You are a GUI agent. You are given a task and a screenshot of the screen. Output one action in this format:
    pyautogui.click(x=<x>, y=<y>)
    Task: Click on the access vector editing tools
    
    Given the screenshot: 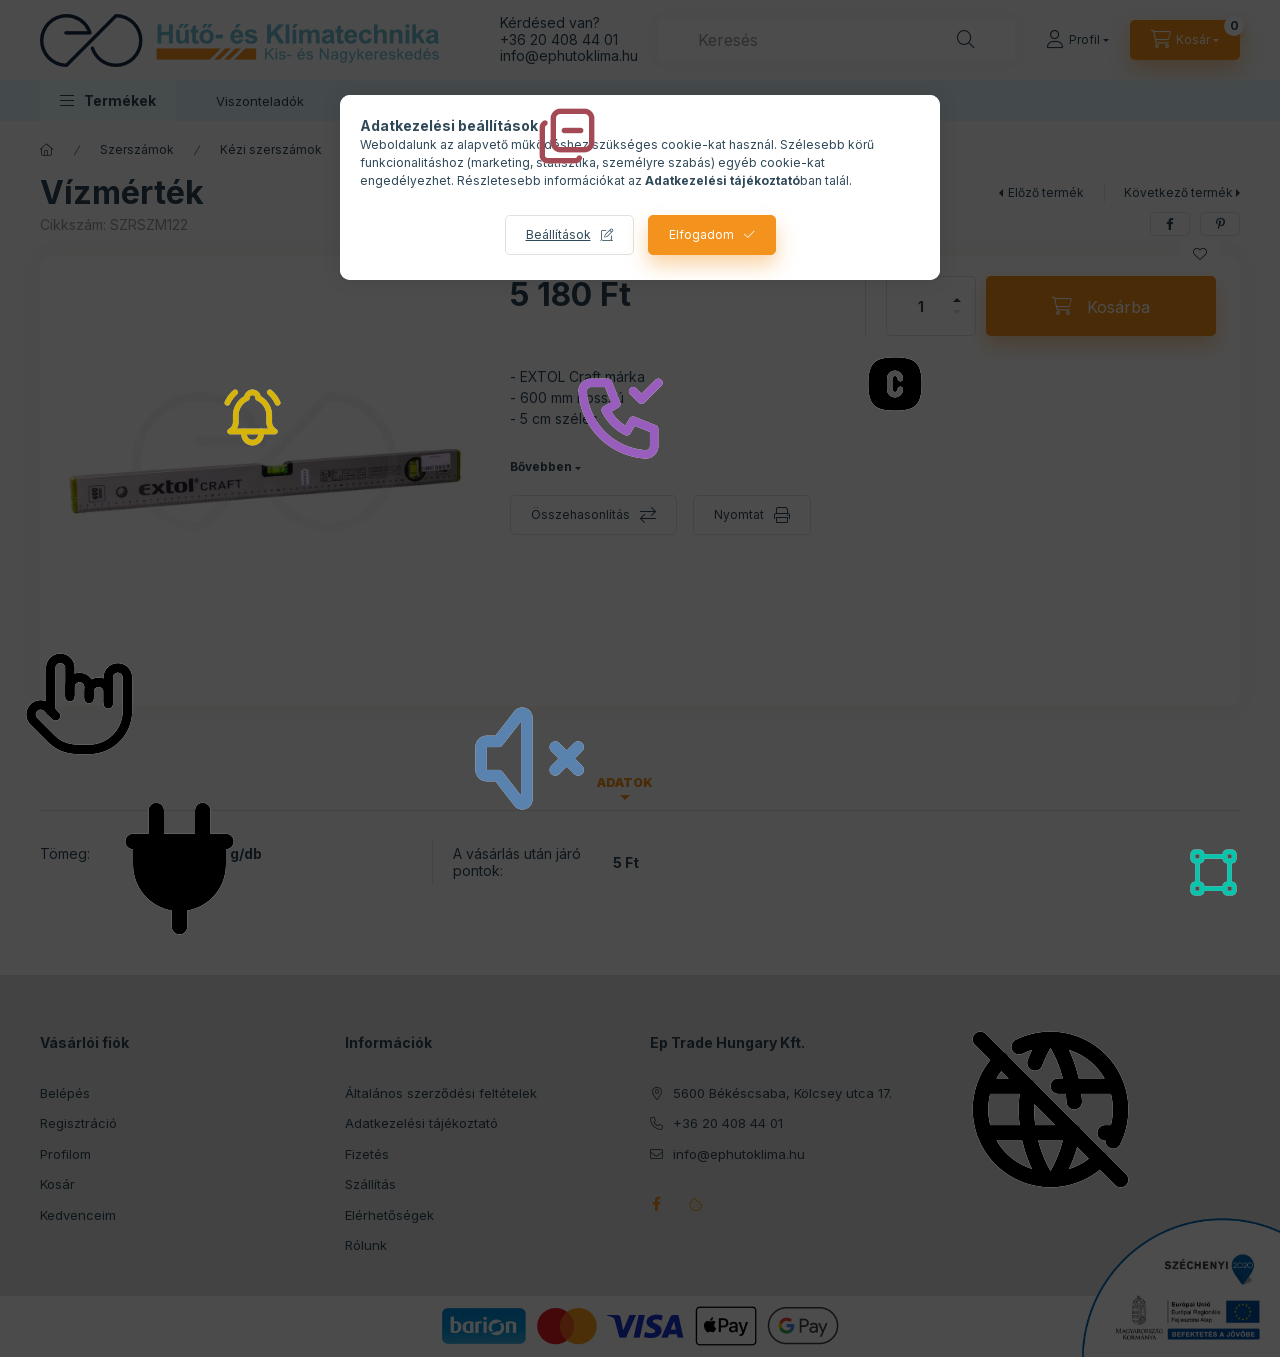 What is the action you would take?
    pyautogui.click(x=1213, y=872)
    